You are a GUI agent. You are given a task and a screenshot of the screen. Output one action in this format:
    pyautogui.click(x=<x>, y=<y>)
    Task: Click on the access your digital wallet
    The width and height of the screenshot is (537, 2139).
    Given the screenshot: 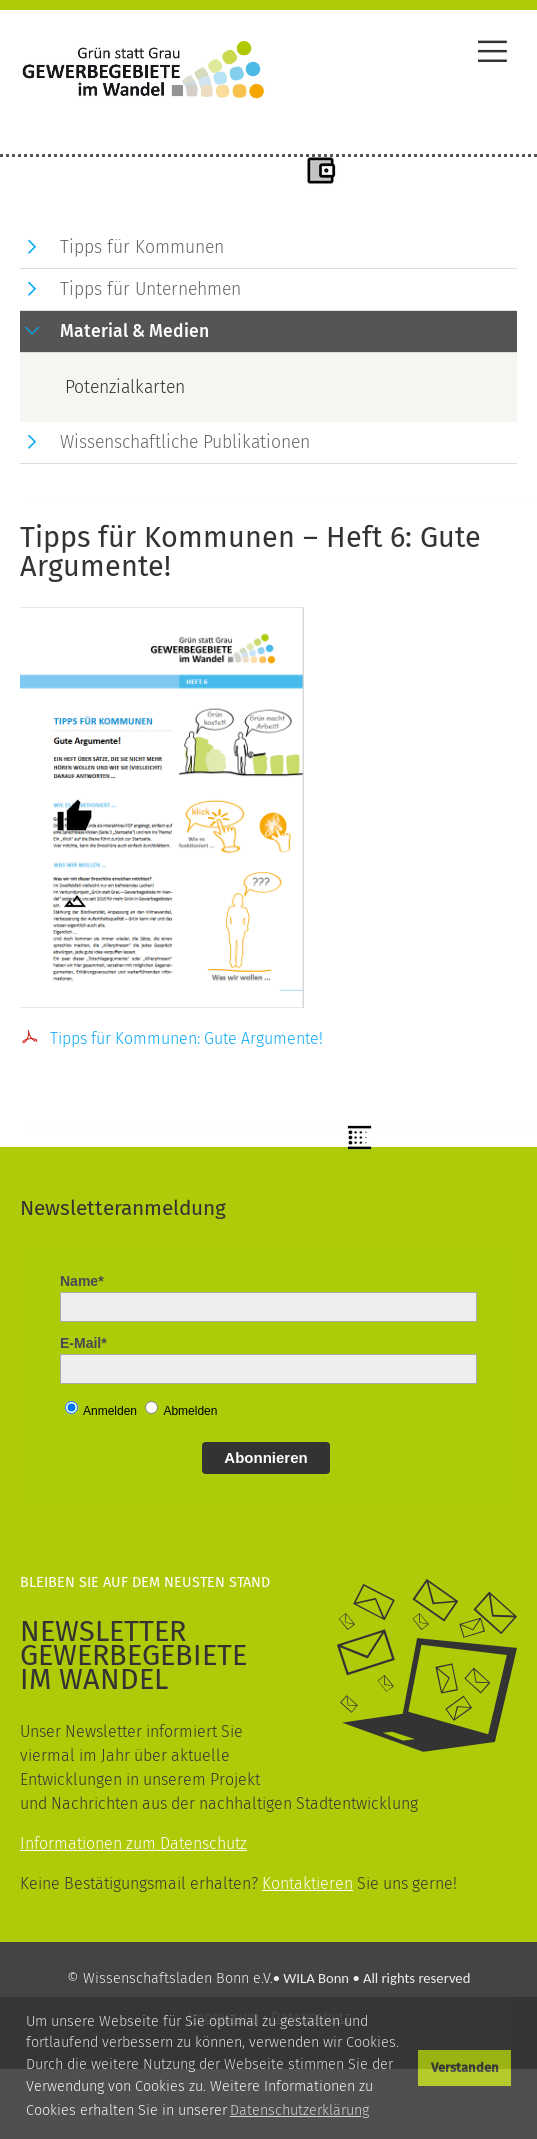 What is the action you would take?
    pyautogui.click(x=320, y=170)
    